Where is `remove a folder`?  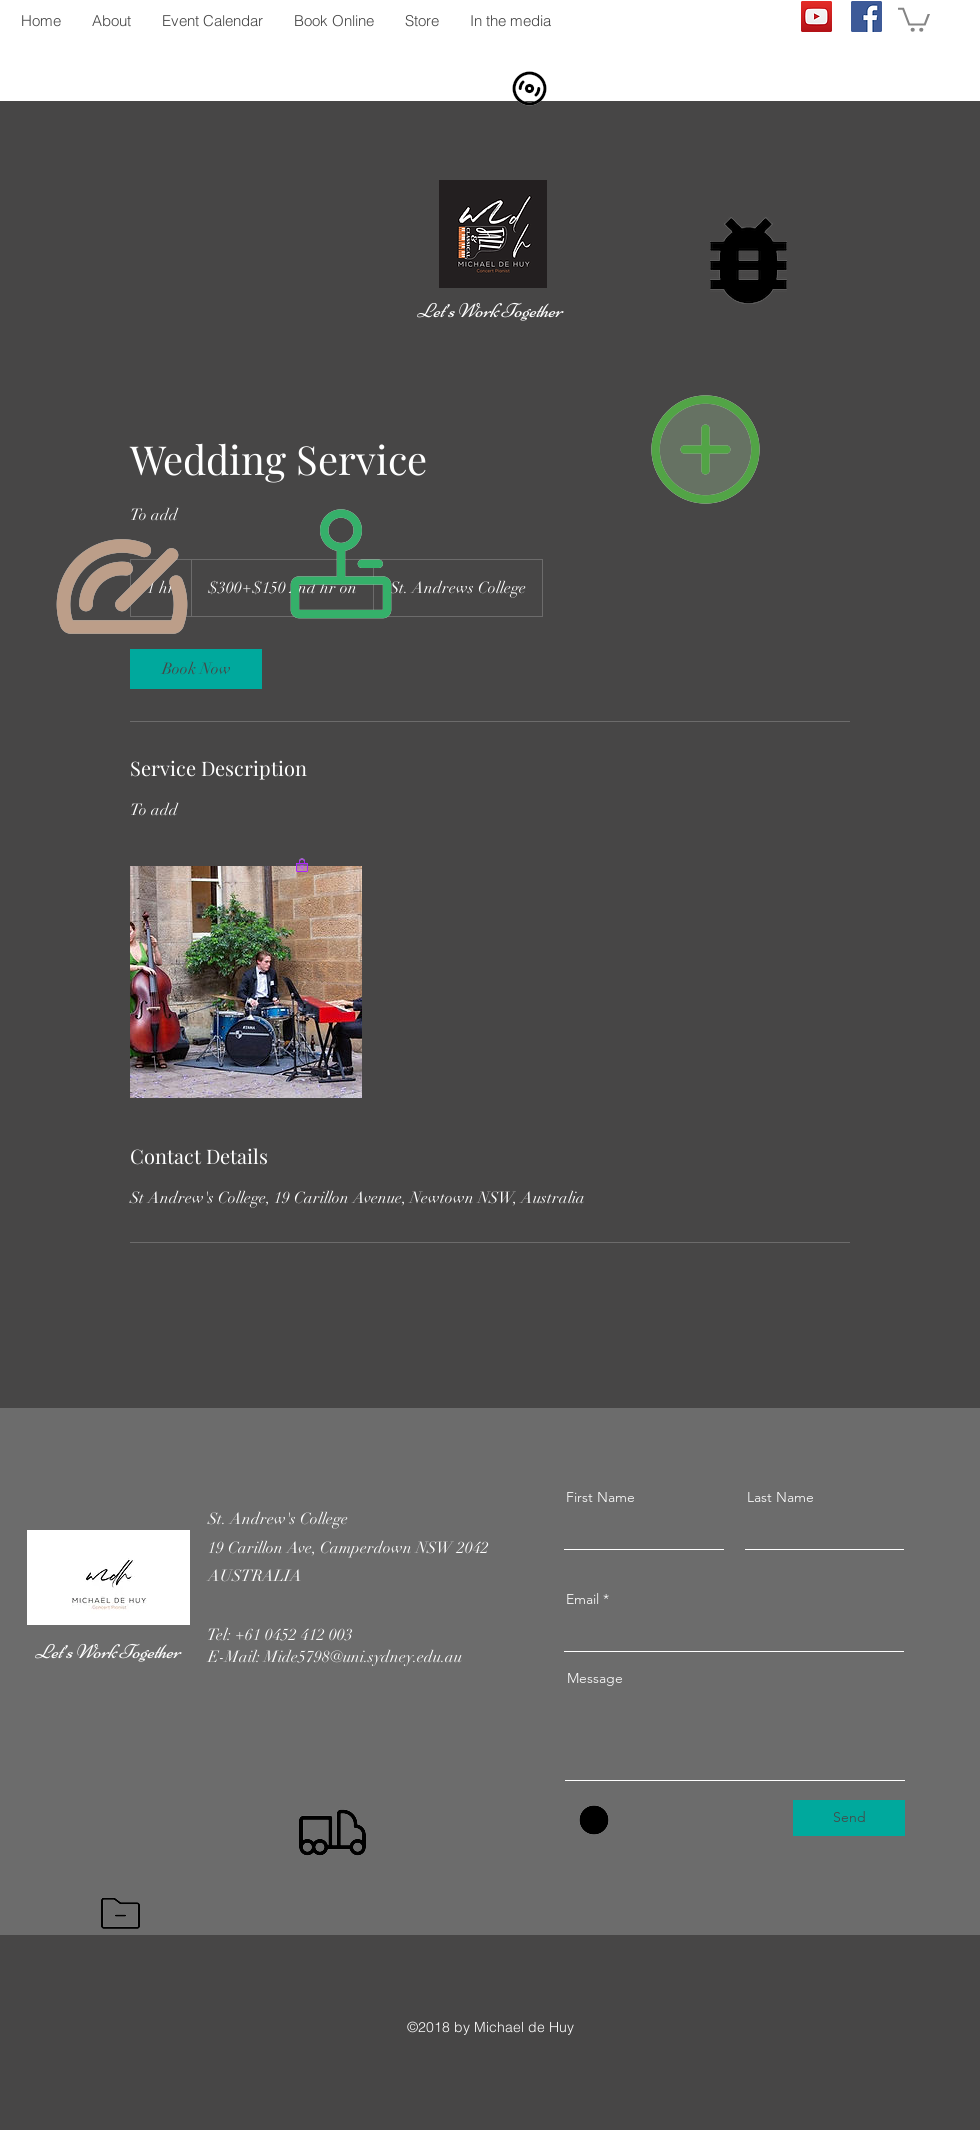
remove a folder is located at coordinates (120, 1912).